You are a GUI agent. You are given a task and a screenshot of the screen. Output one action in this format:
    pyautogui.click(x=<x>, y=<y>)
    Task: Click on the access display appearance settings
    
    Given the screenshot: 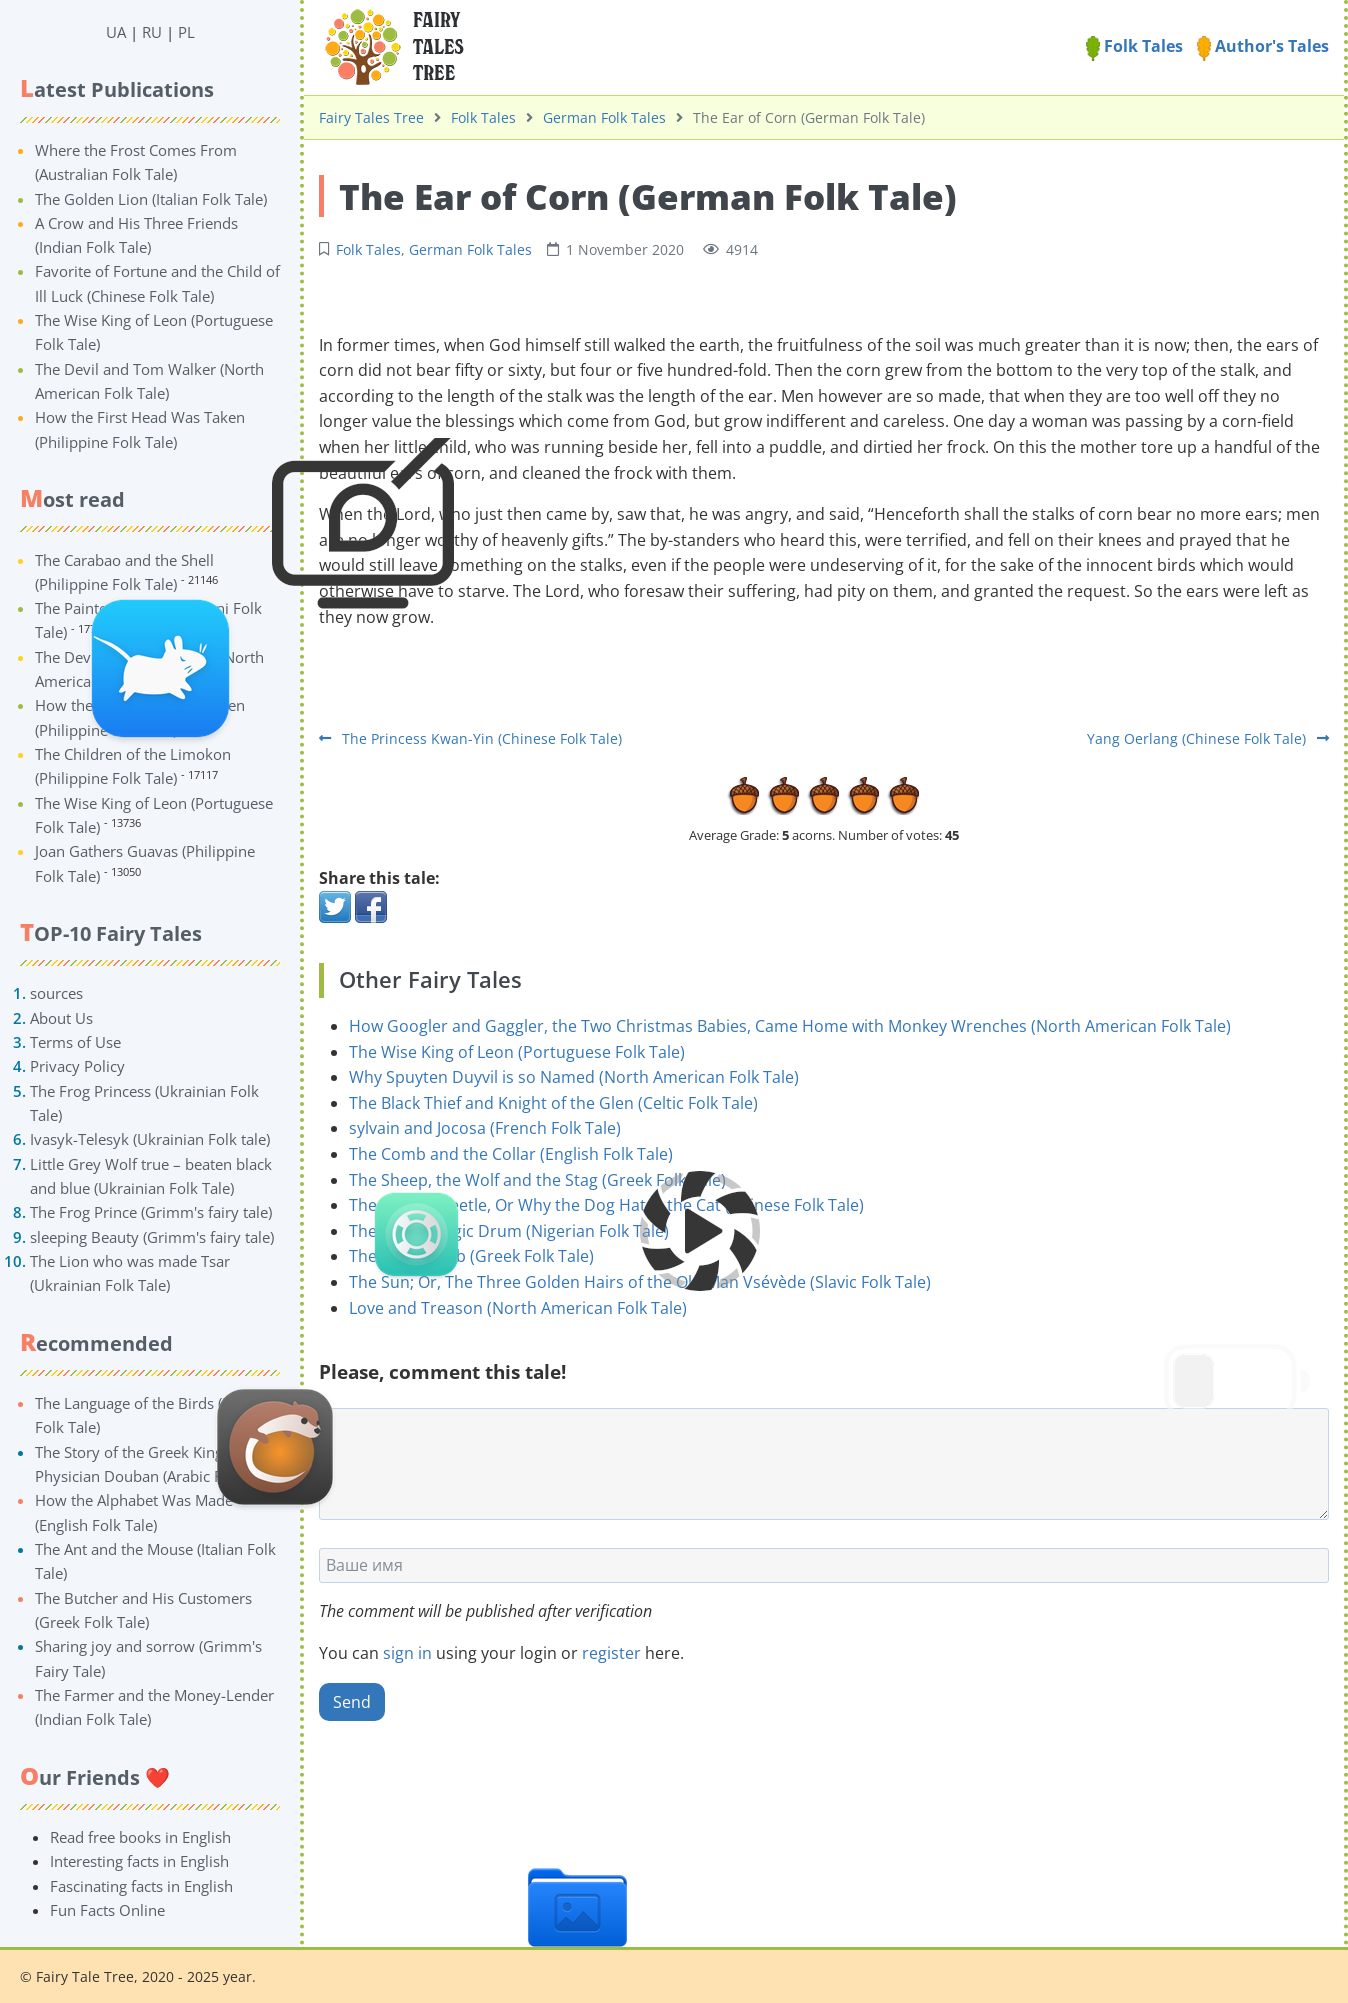 What is the action you would take?
    pyautogui.click(x=363, y=529)
    